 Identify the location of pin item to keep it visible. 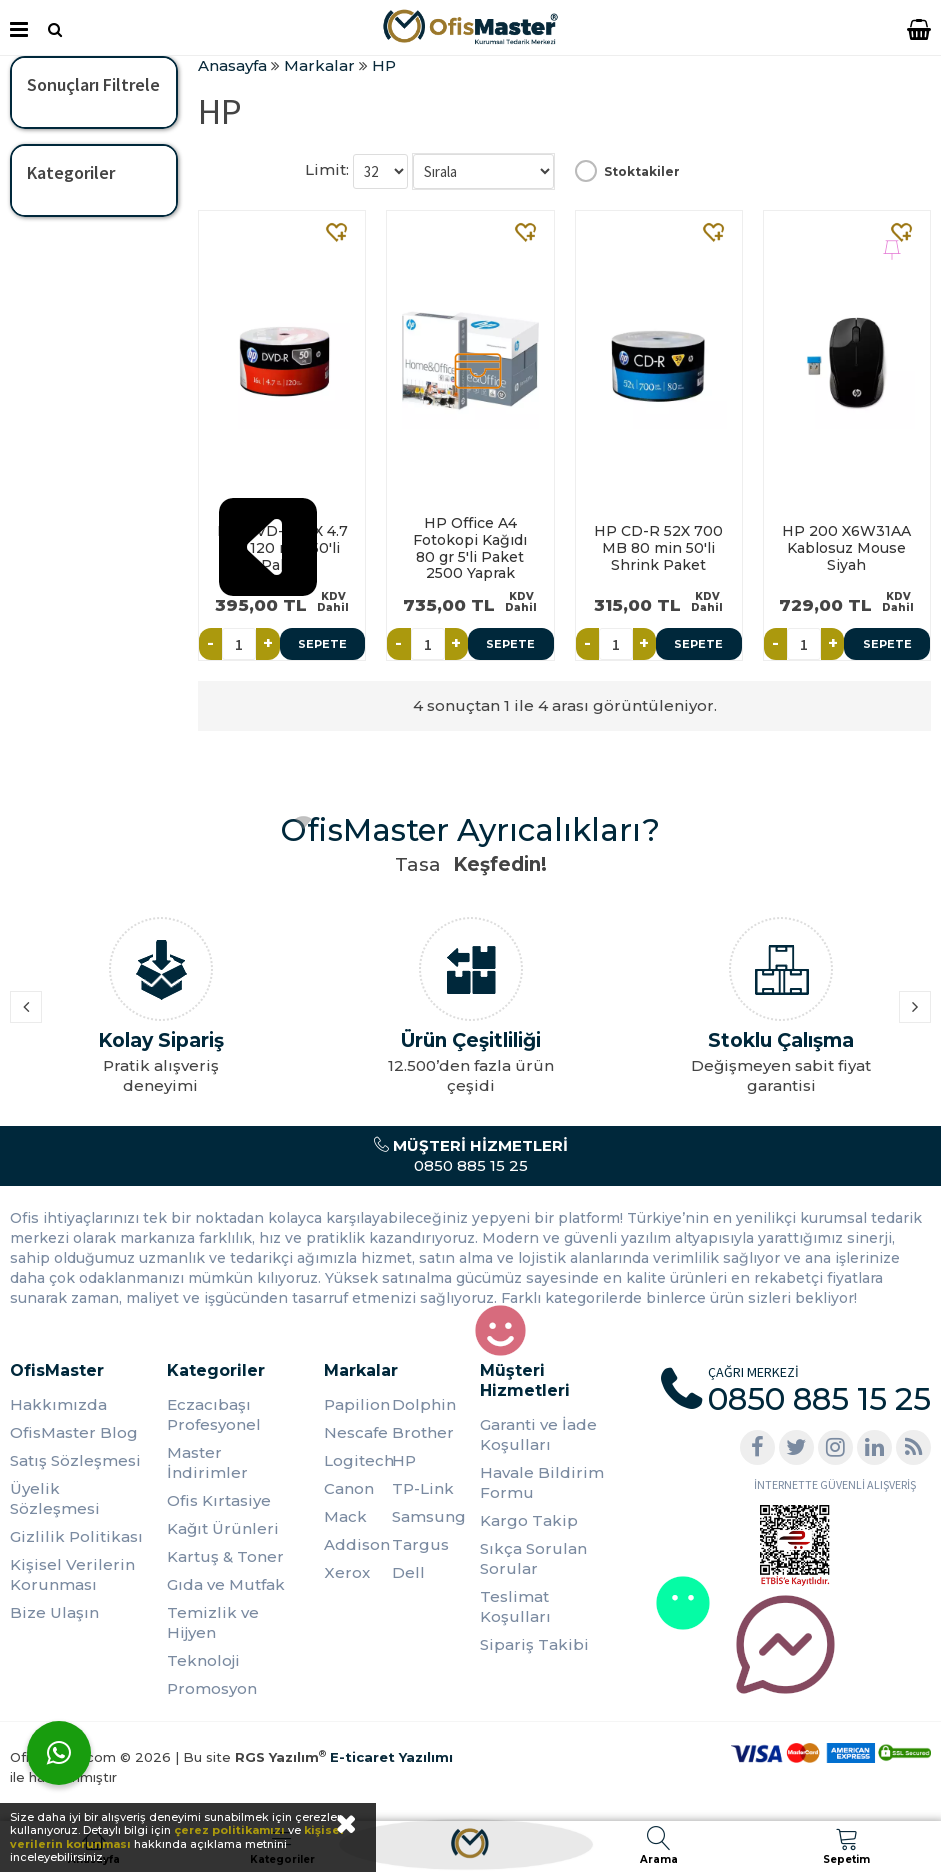
(892, 249).